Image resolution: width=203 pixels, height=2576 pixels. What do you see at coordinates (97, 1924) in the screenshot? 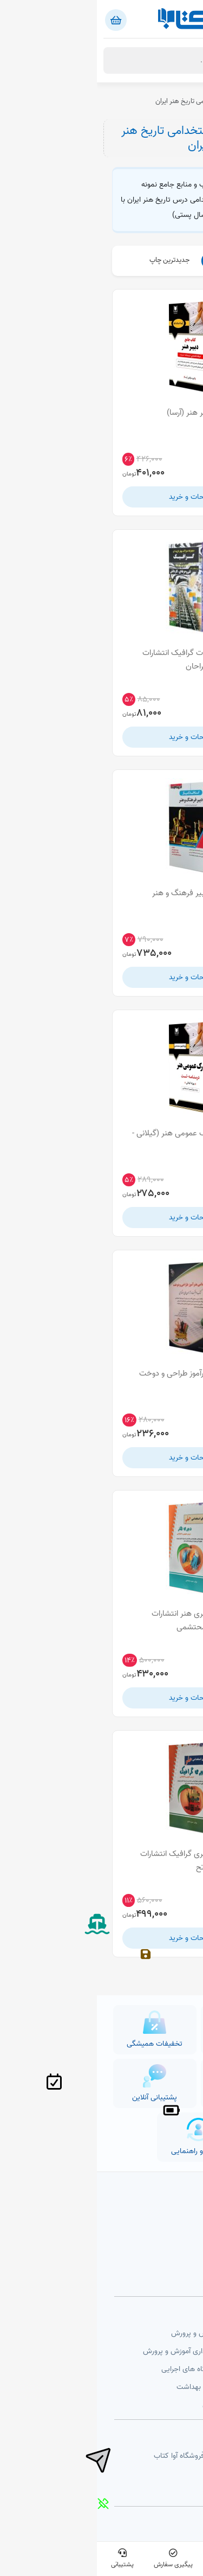
I see `indicates shipping or maritime transport` at bounding box center [97, 1924].